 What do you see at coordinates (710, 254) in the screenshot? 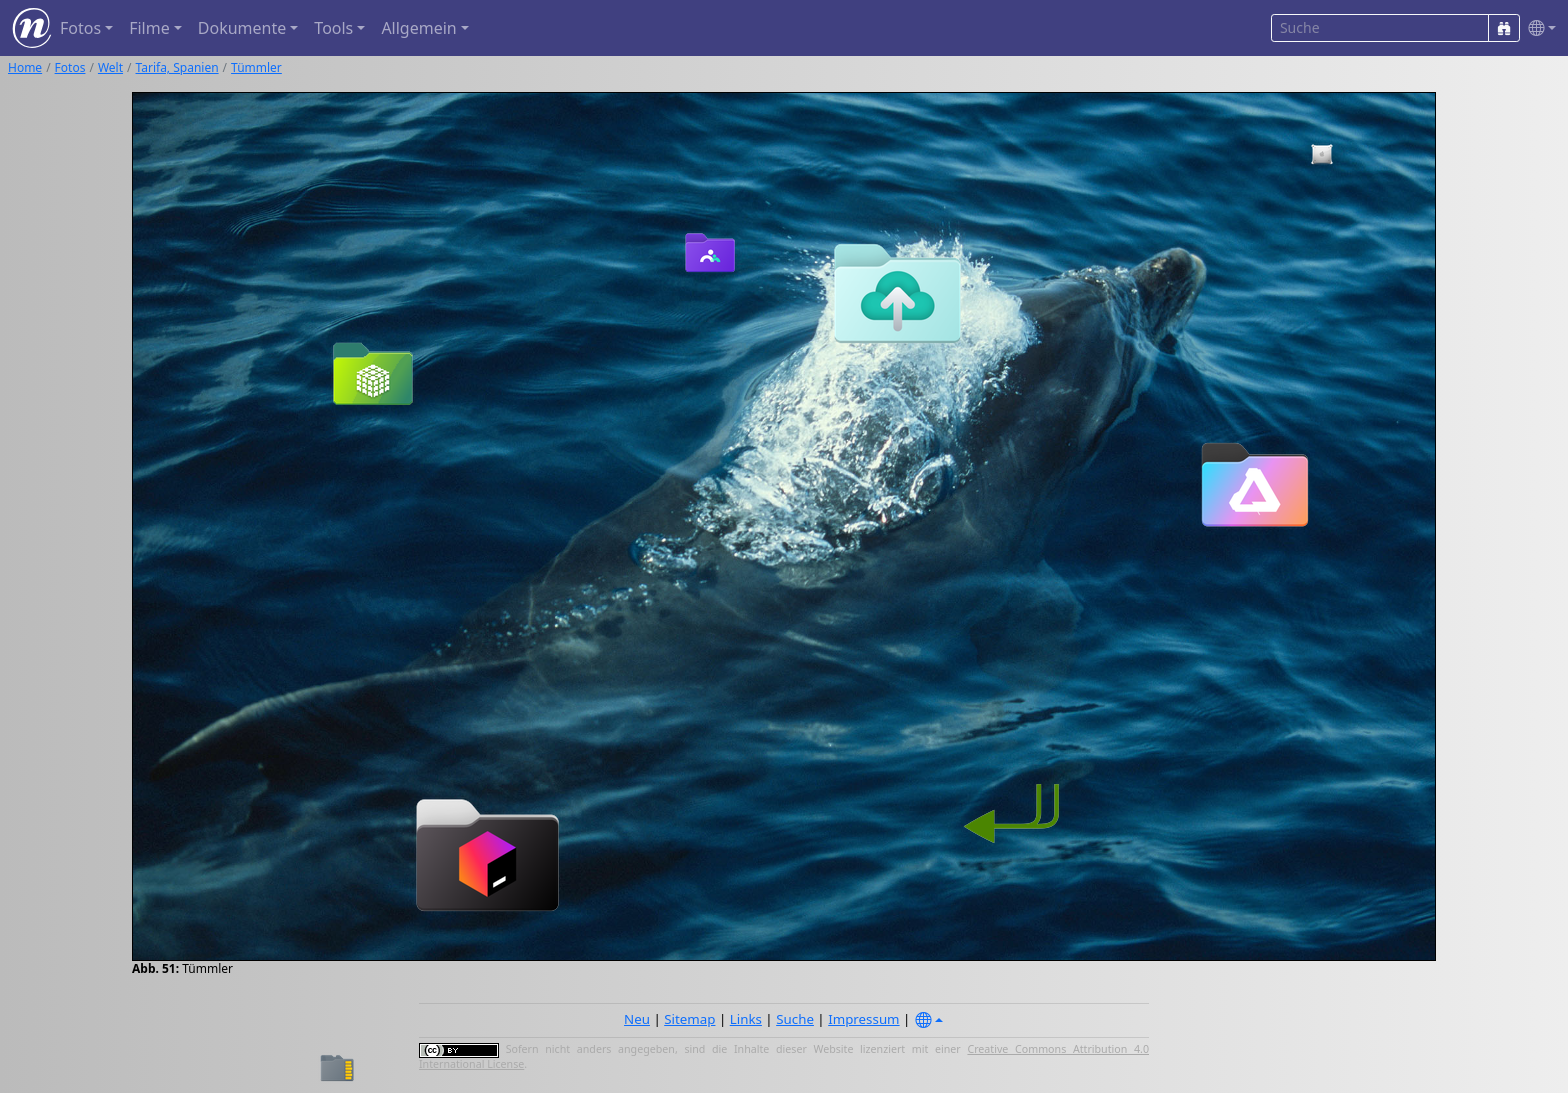
I see `open wondershare famisafe app folder` at bounding box center [710, 254].